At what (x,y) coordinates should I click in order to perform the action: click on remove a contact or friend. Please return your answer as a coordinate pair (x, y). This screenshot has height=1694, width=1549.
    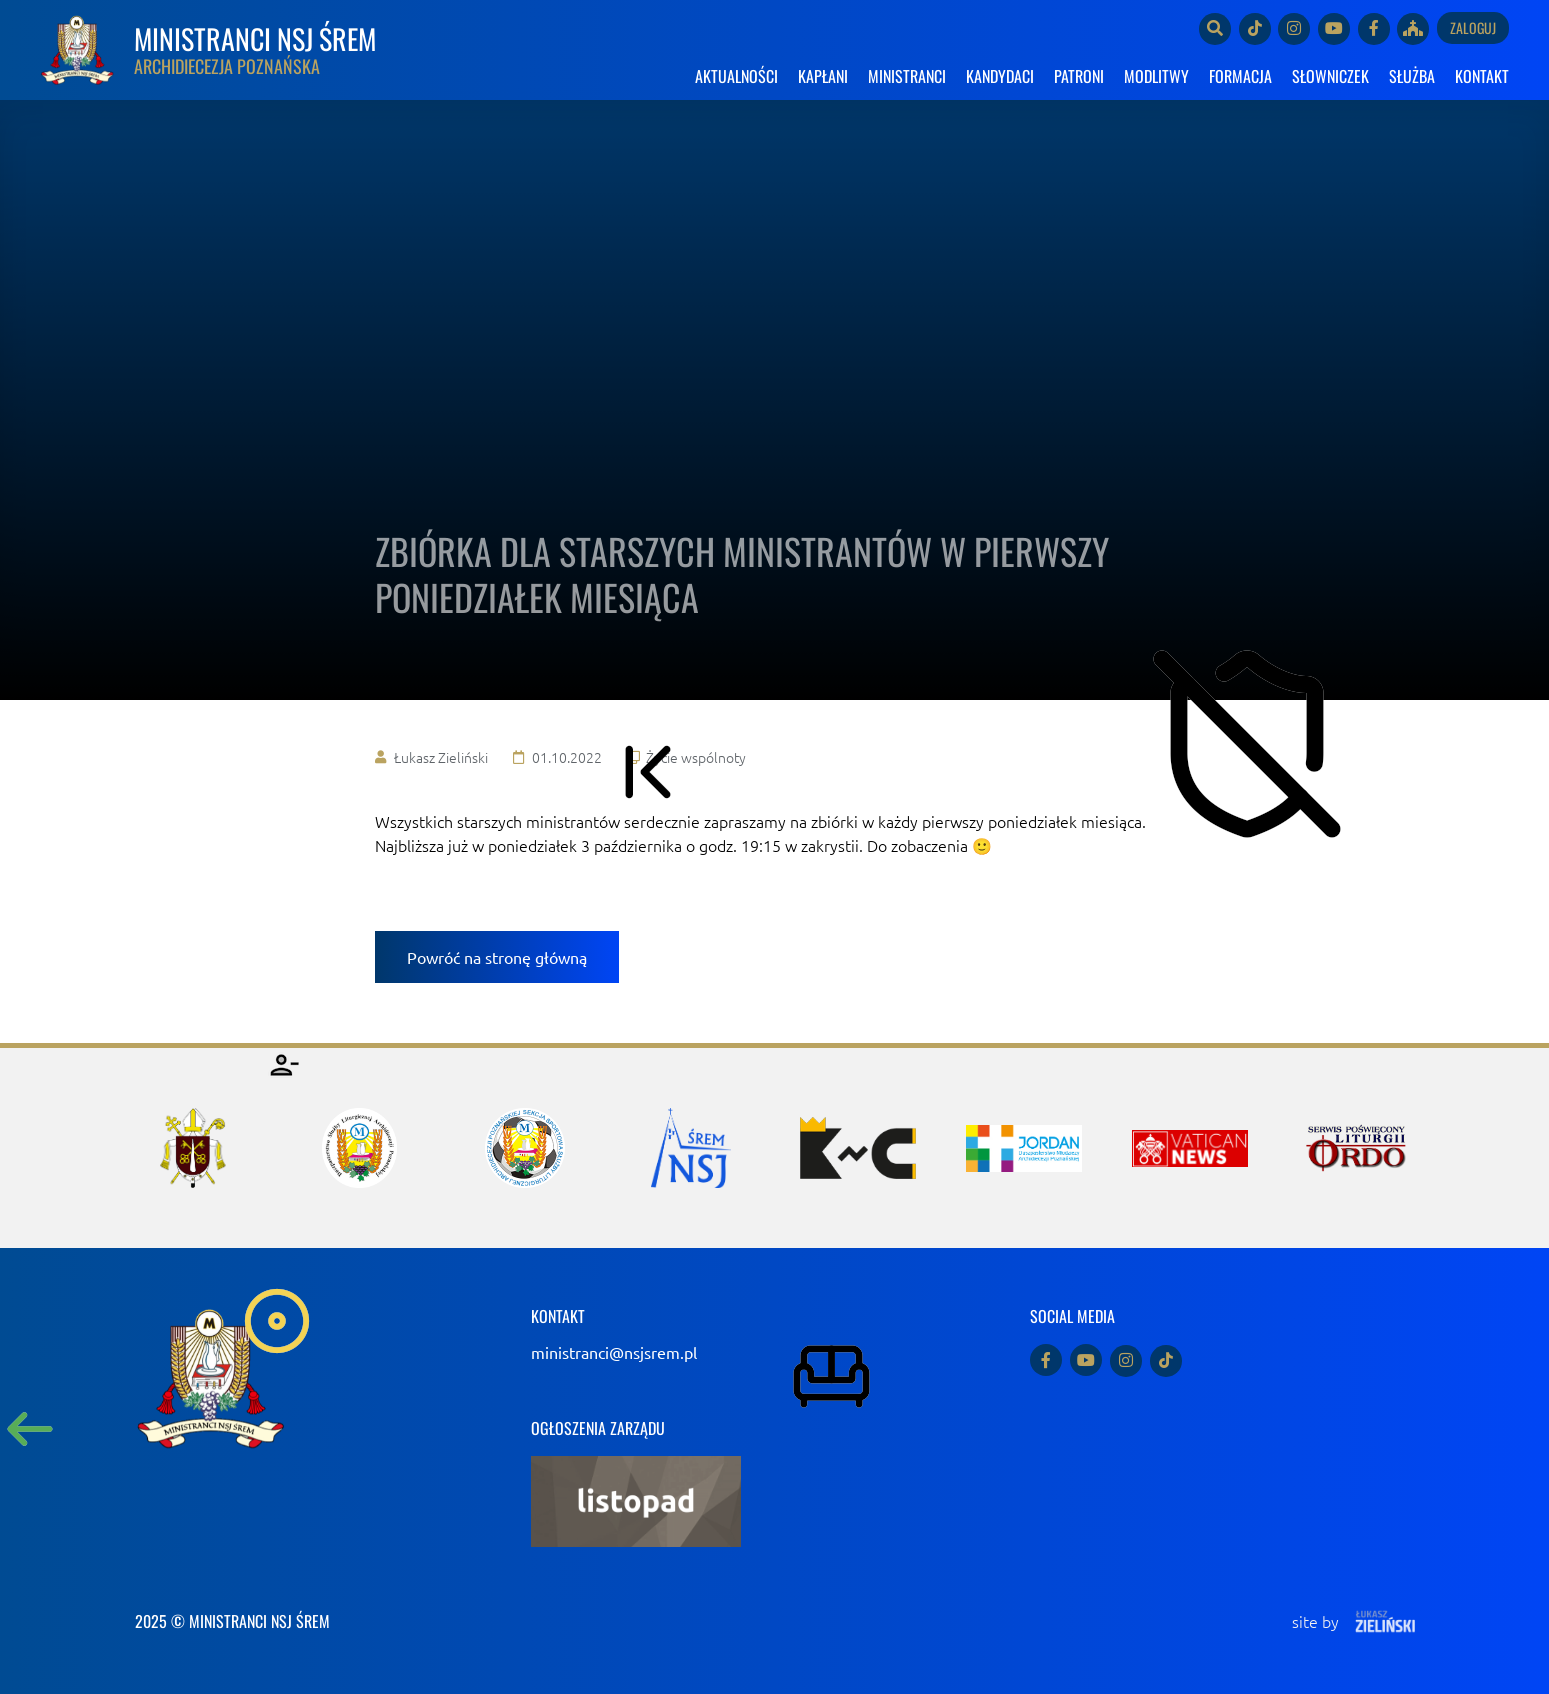
    Looking at the image, I should click on (284, 1065).